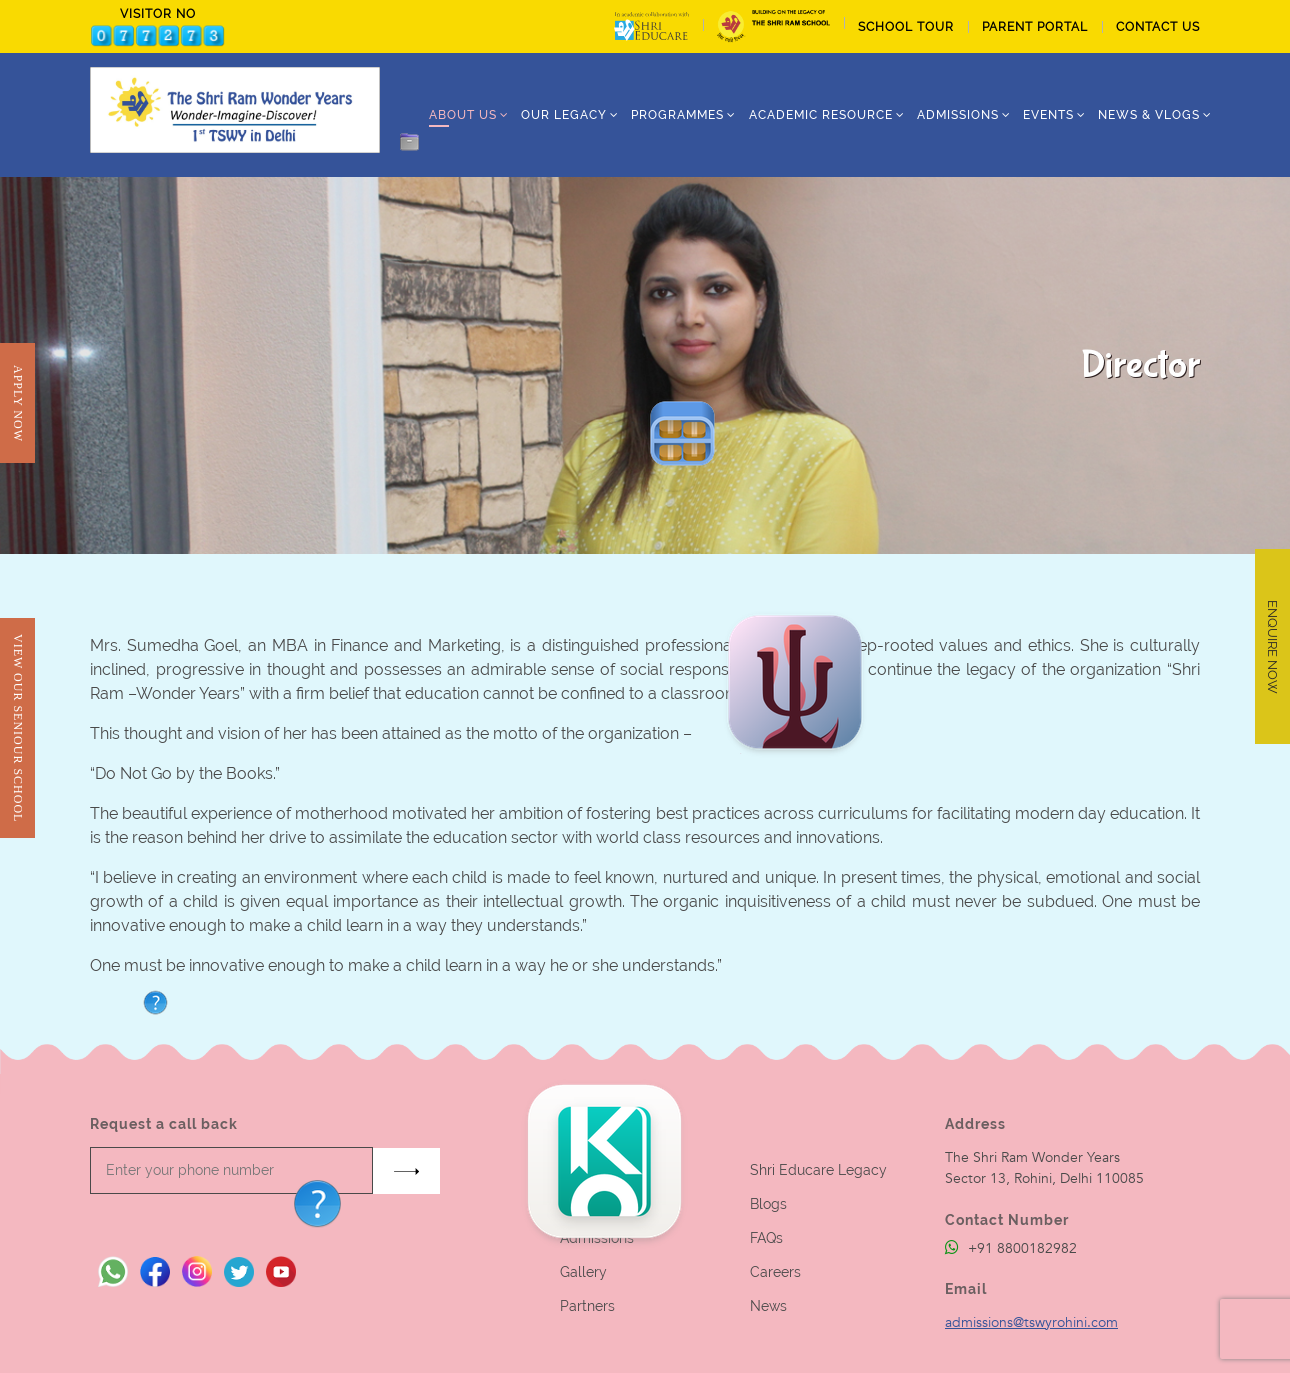 This screenshot has width=1290, height=1373. What do you see at coordinates (155, 1002) in the screenshot?
I see `open help center or documentation` at bounding box center [155, 1002].